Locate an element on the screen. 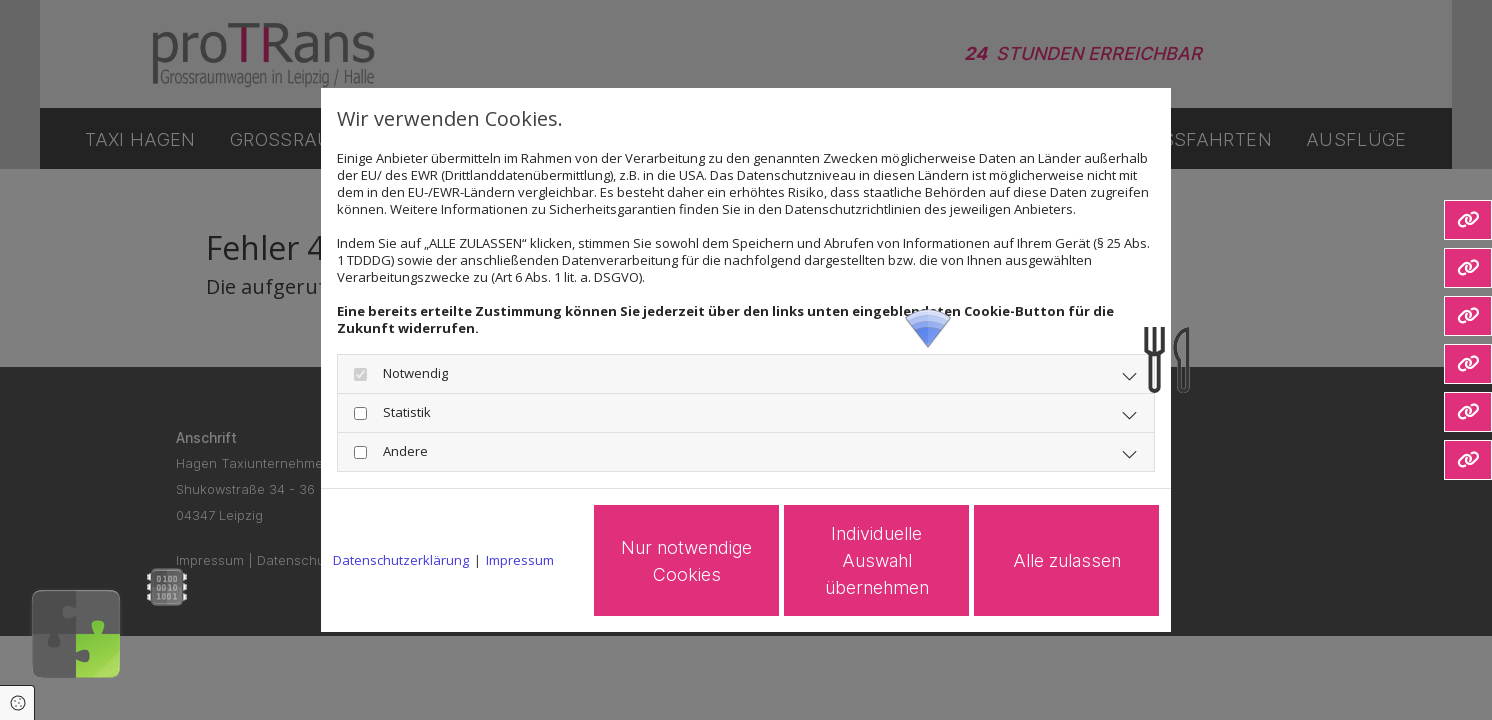 This screenshot has width=1492, height=720. indicates wireless network connection status is located at coordinates (928, 328).